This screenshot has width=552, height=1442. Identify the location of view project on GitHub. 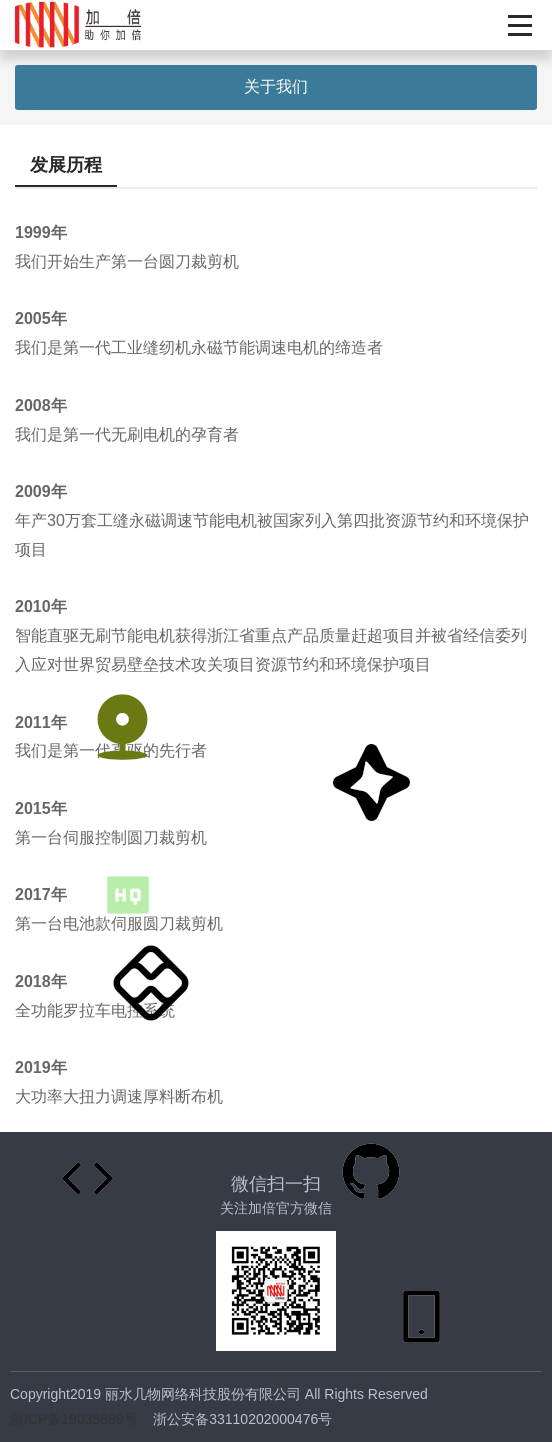
(371, 1172).